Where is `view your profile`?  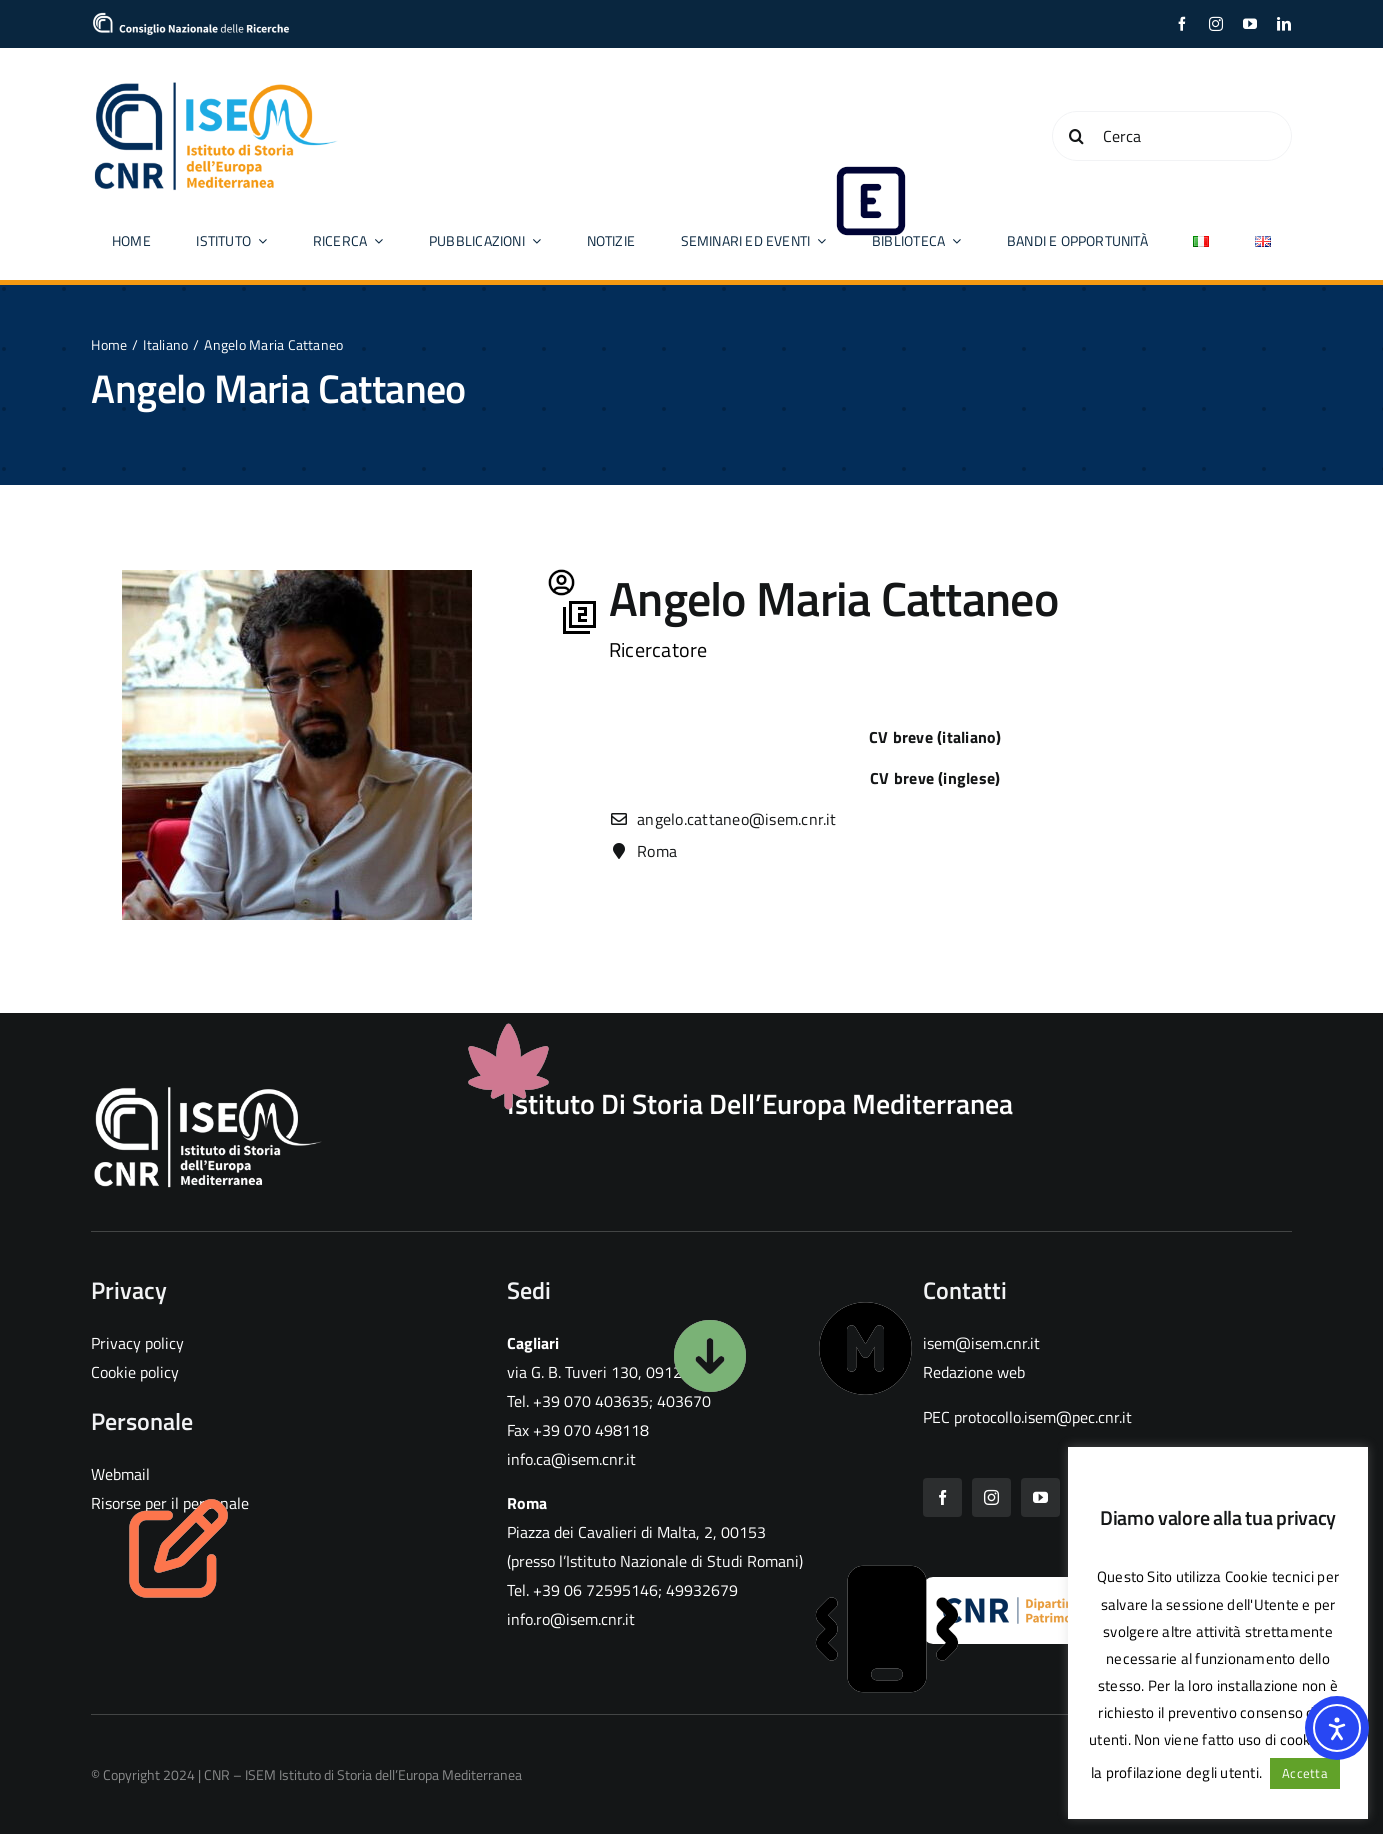 view your profile is located at coordinates (561, 582).